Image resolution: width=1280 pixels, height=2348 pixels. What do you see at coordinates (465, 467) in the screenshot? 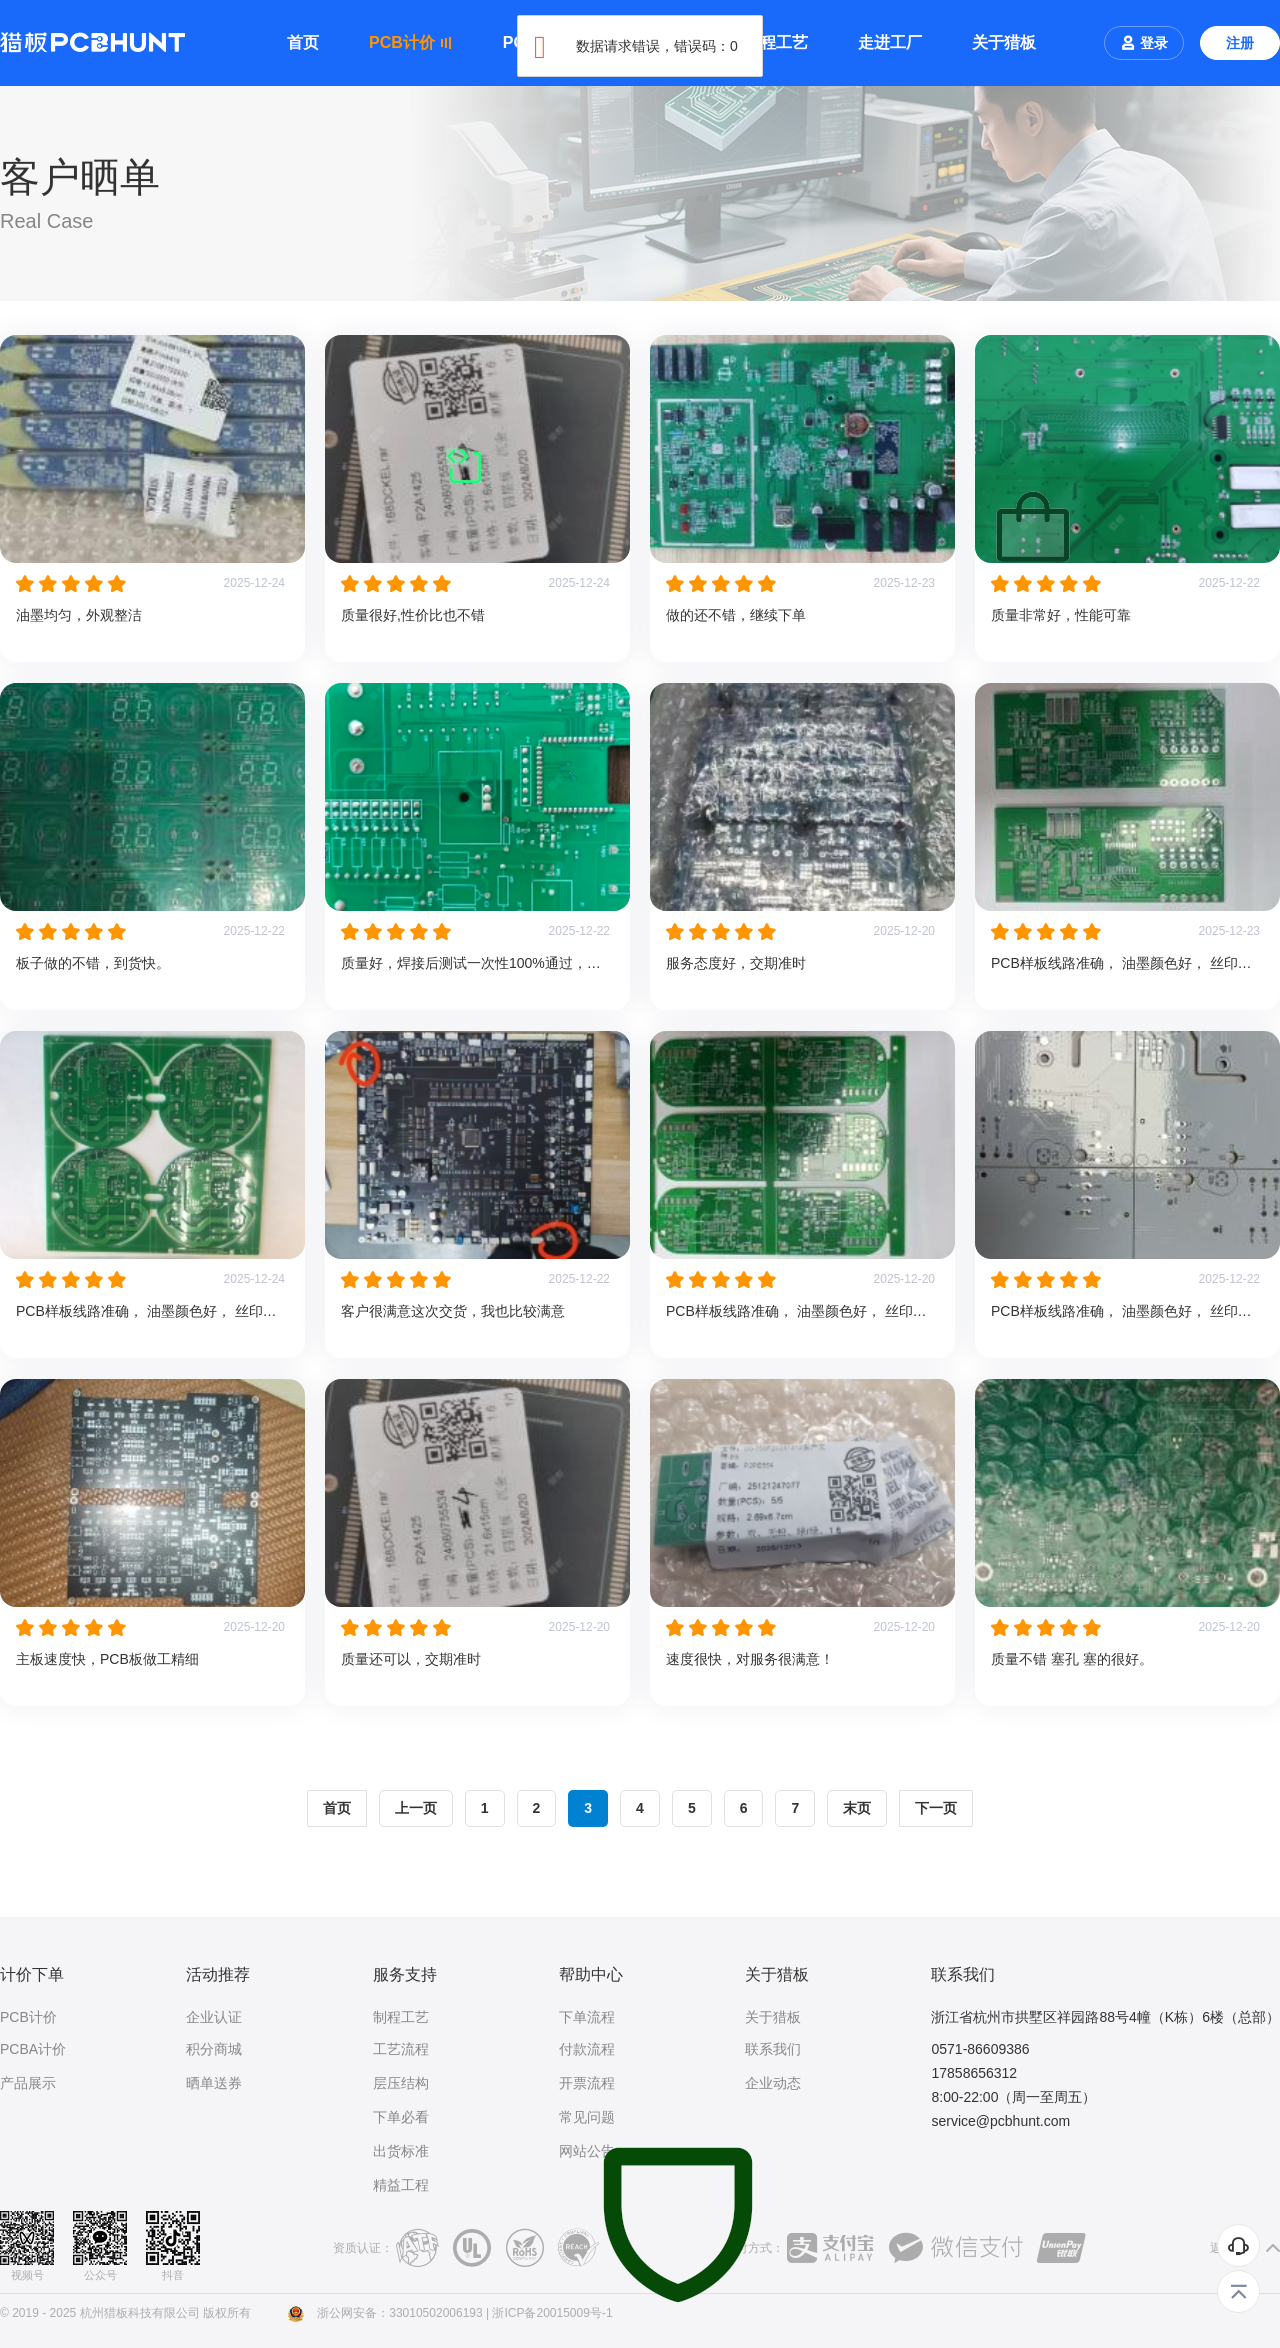
I see `insert a code block or snippet` at bounding box center [465, 467].